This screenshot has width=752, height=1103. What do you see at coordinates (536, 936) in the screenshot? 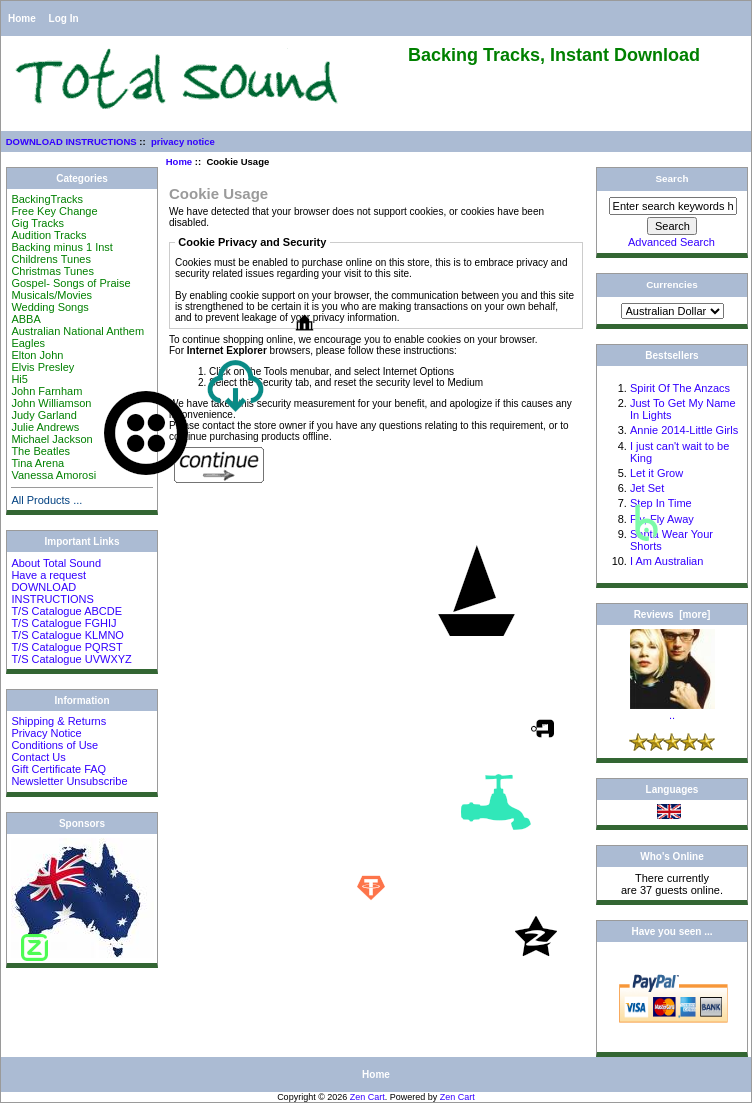
I see `open Qzone social network` at bounding box center [536, 936].